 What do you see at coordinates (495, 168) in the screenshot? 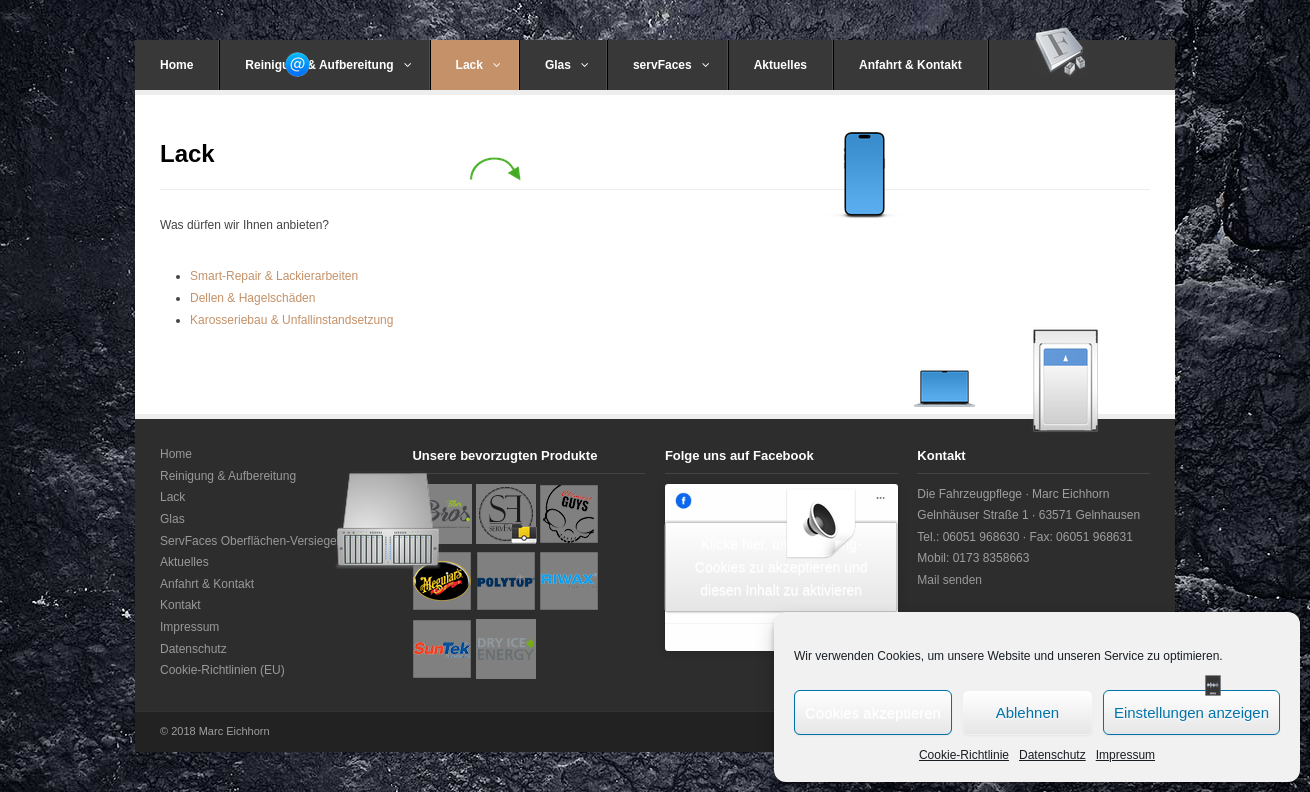
I see `redo the last undone action` at bounding box center [495, 168].